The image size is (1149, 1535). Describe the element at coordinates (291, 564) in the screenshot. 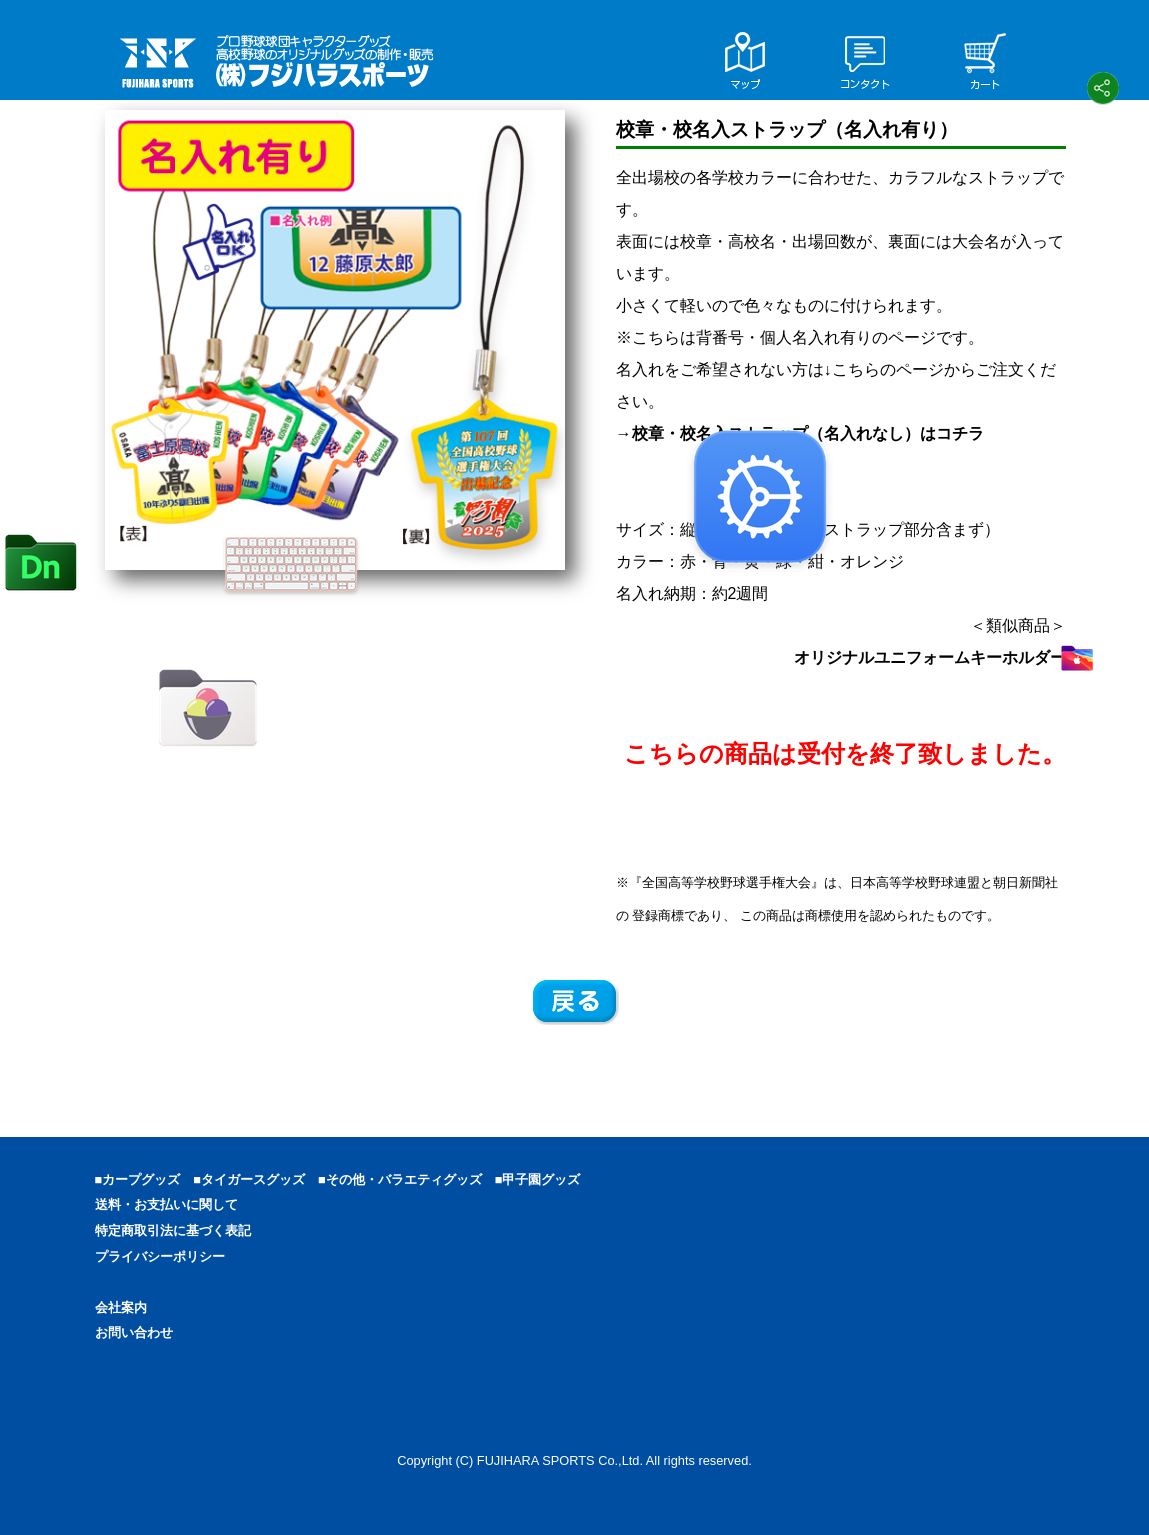

I see `connect to a wireless bluetooth keyboard` at that location.